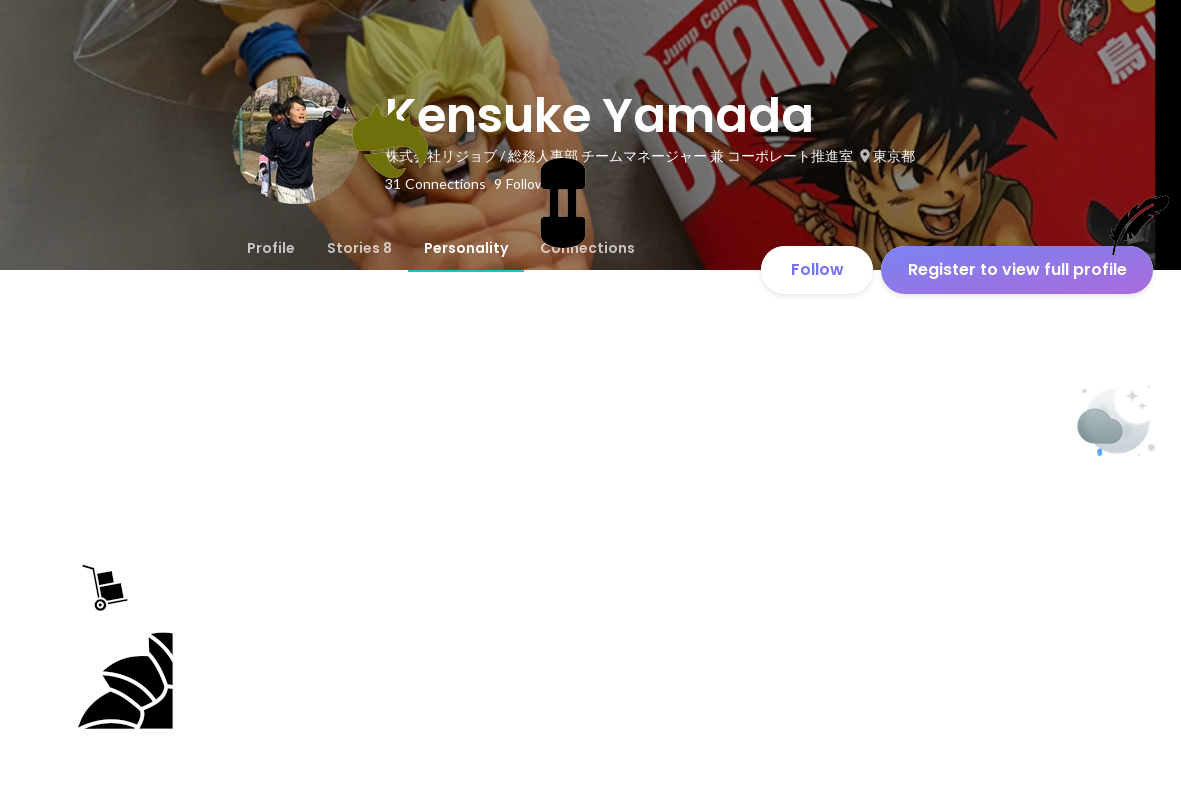 This screenshot has height=785, width=1181. I want to click on select crab or crustacean in a game menu, so click(390, 141).